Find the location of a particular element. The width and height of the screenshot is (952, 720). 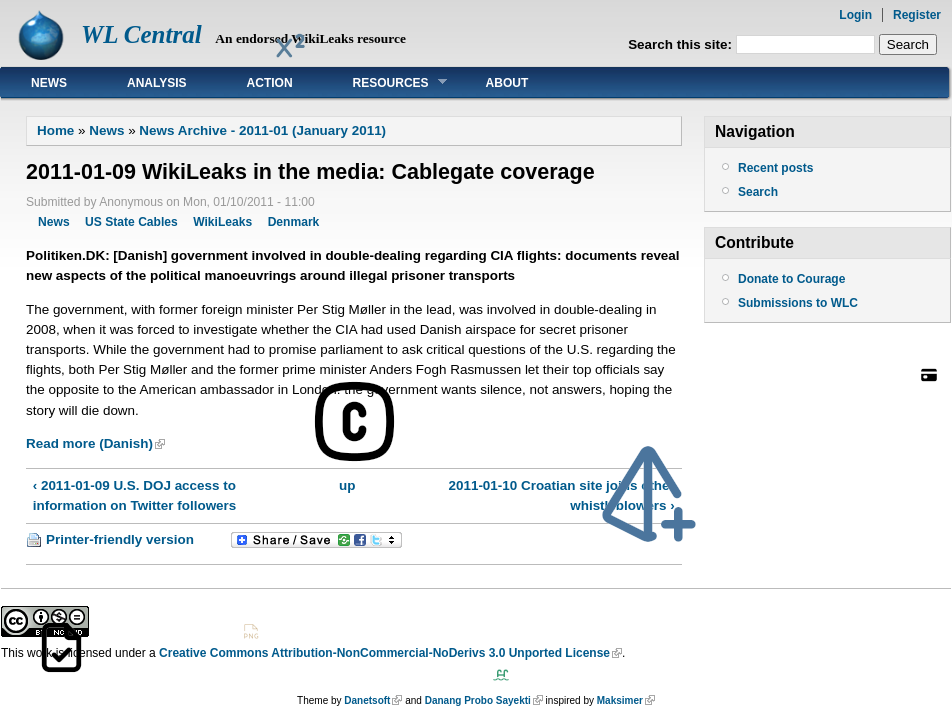

indicates swimming pool amenity available is located at coordinates (501, 675).